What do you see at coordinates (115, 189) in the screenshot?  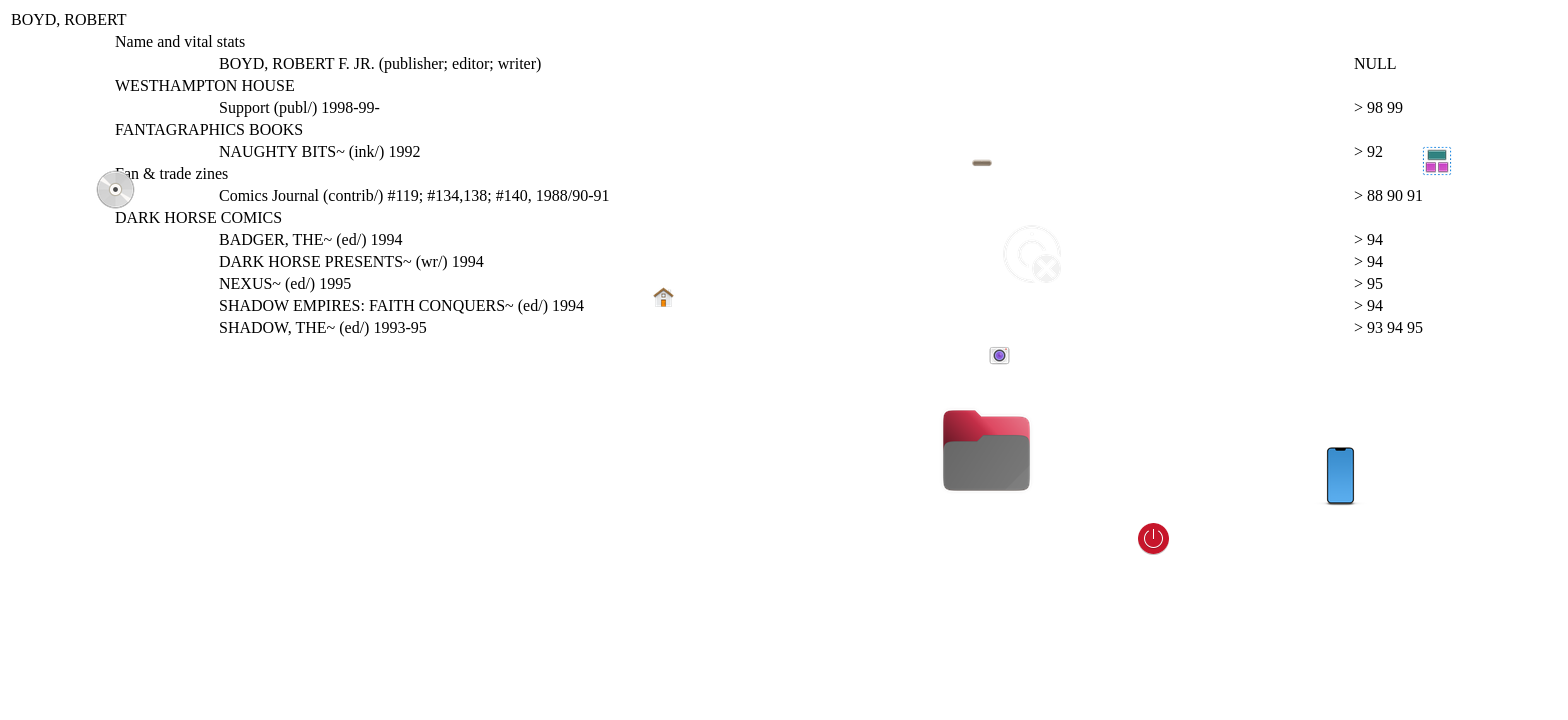 I see `access CD/DVD drive contents` at bounding box center [115, 189].